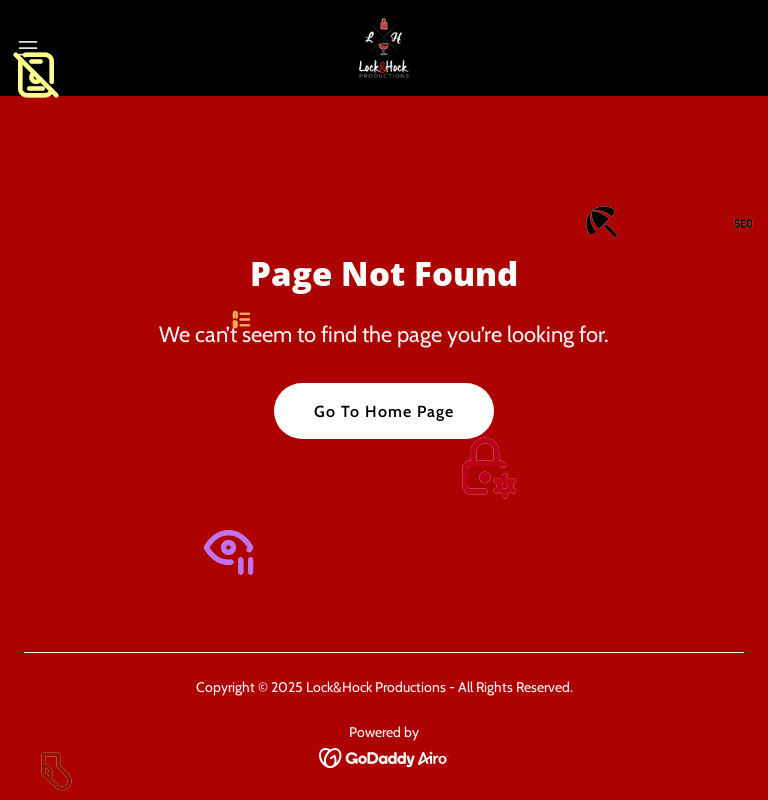  I want to click on pause visibility or viewing mode, so click(228, 547).